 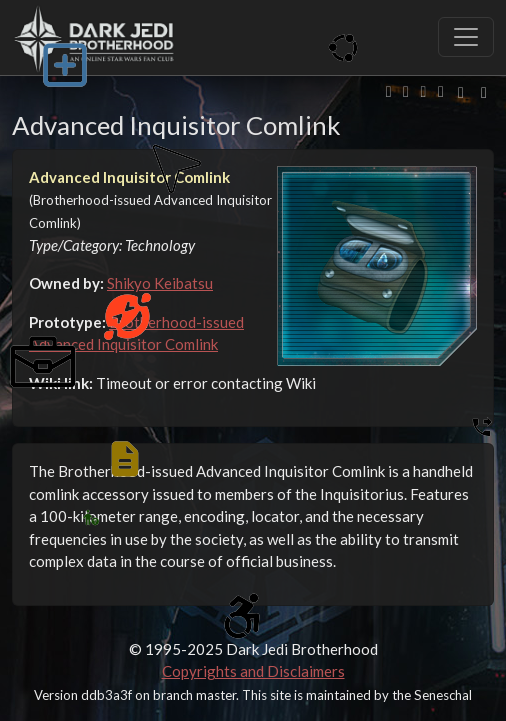 I want to click on react with laughing emoji, so click(x=127, y=316).